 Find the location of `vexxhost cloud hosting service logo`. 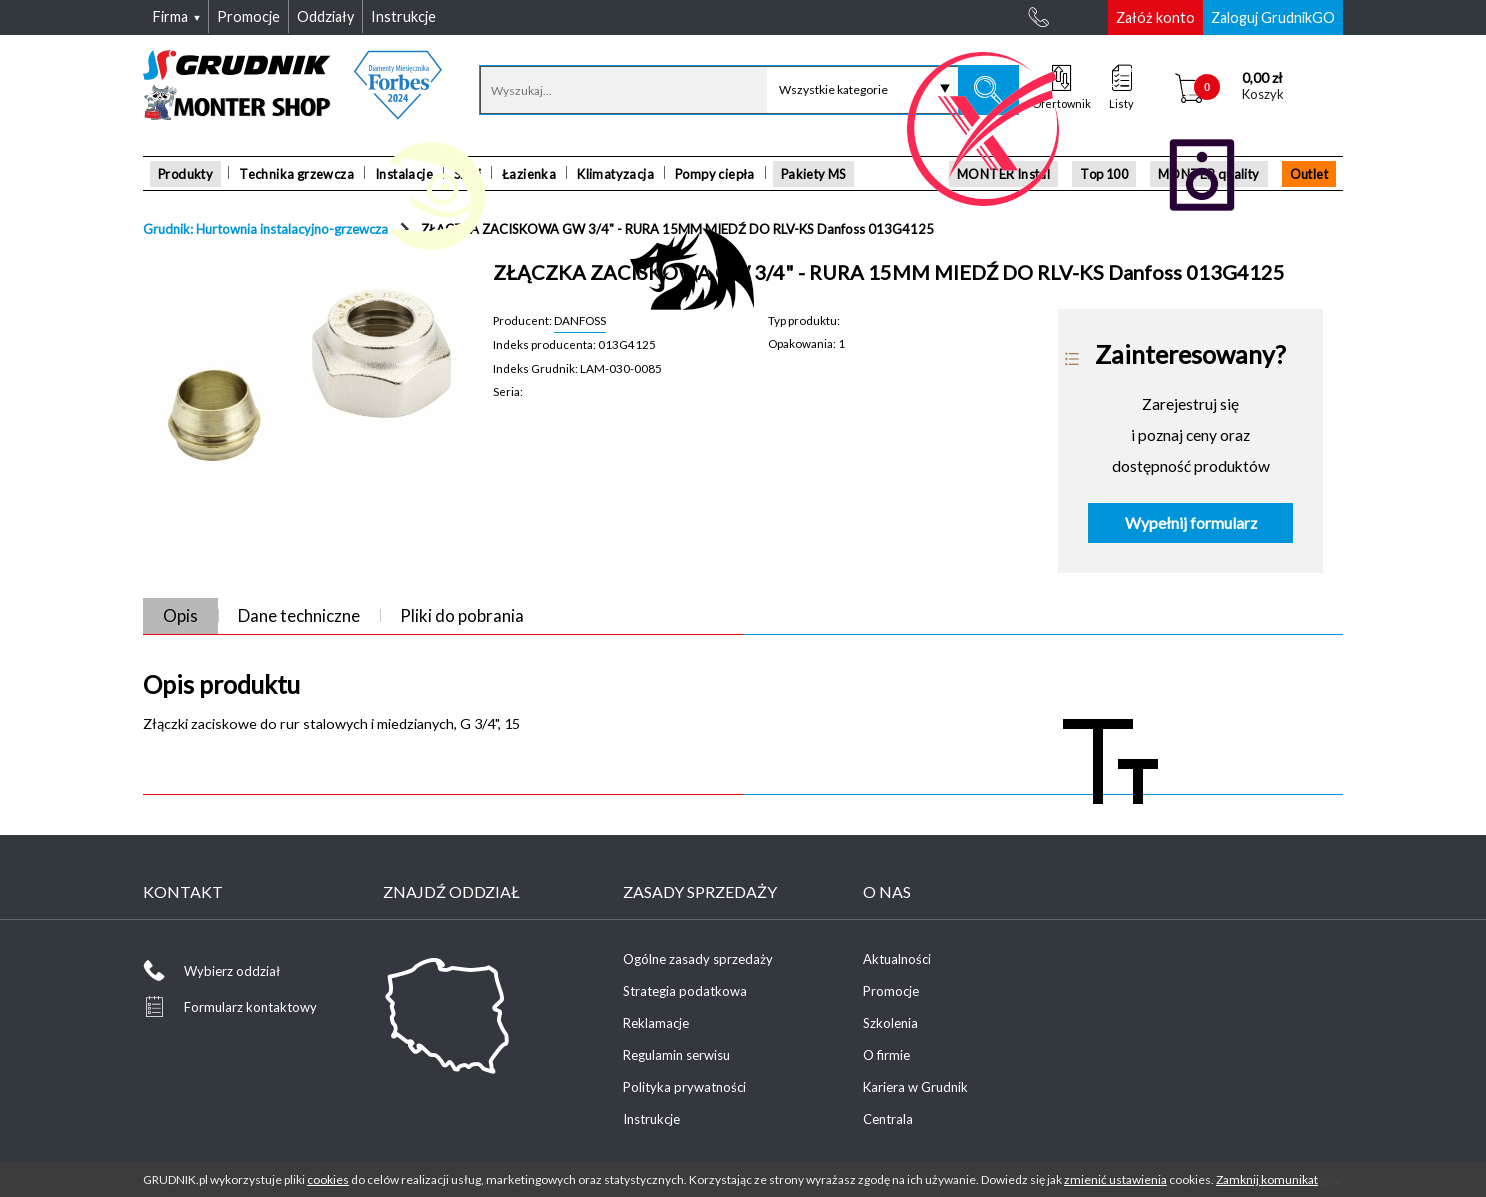

vexxhost cloud hosting service logo is located at coordinates (983, 129).